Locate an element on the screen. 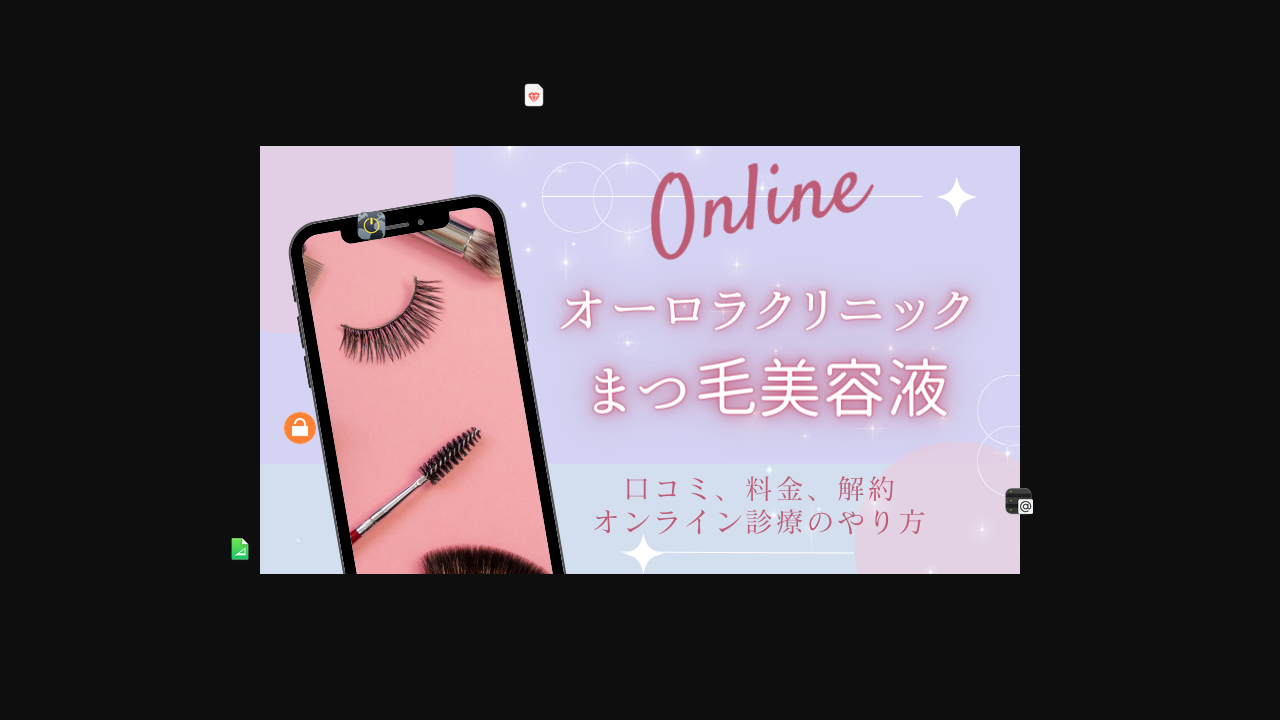 Image resolution: width=1280 pixels, height=720 pixels. a ruby programming language source file is located at coordinates (534, 95).